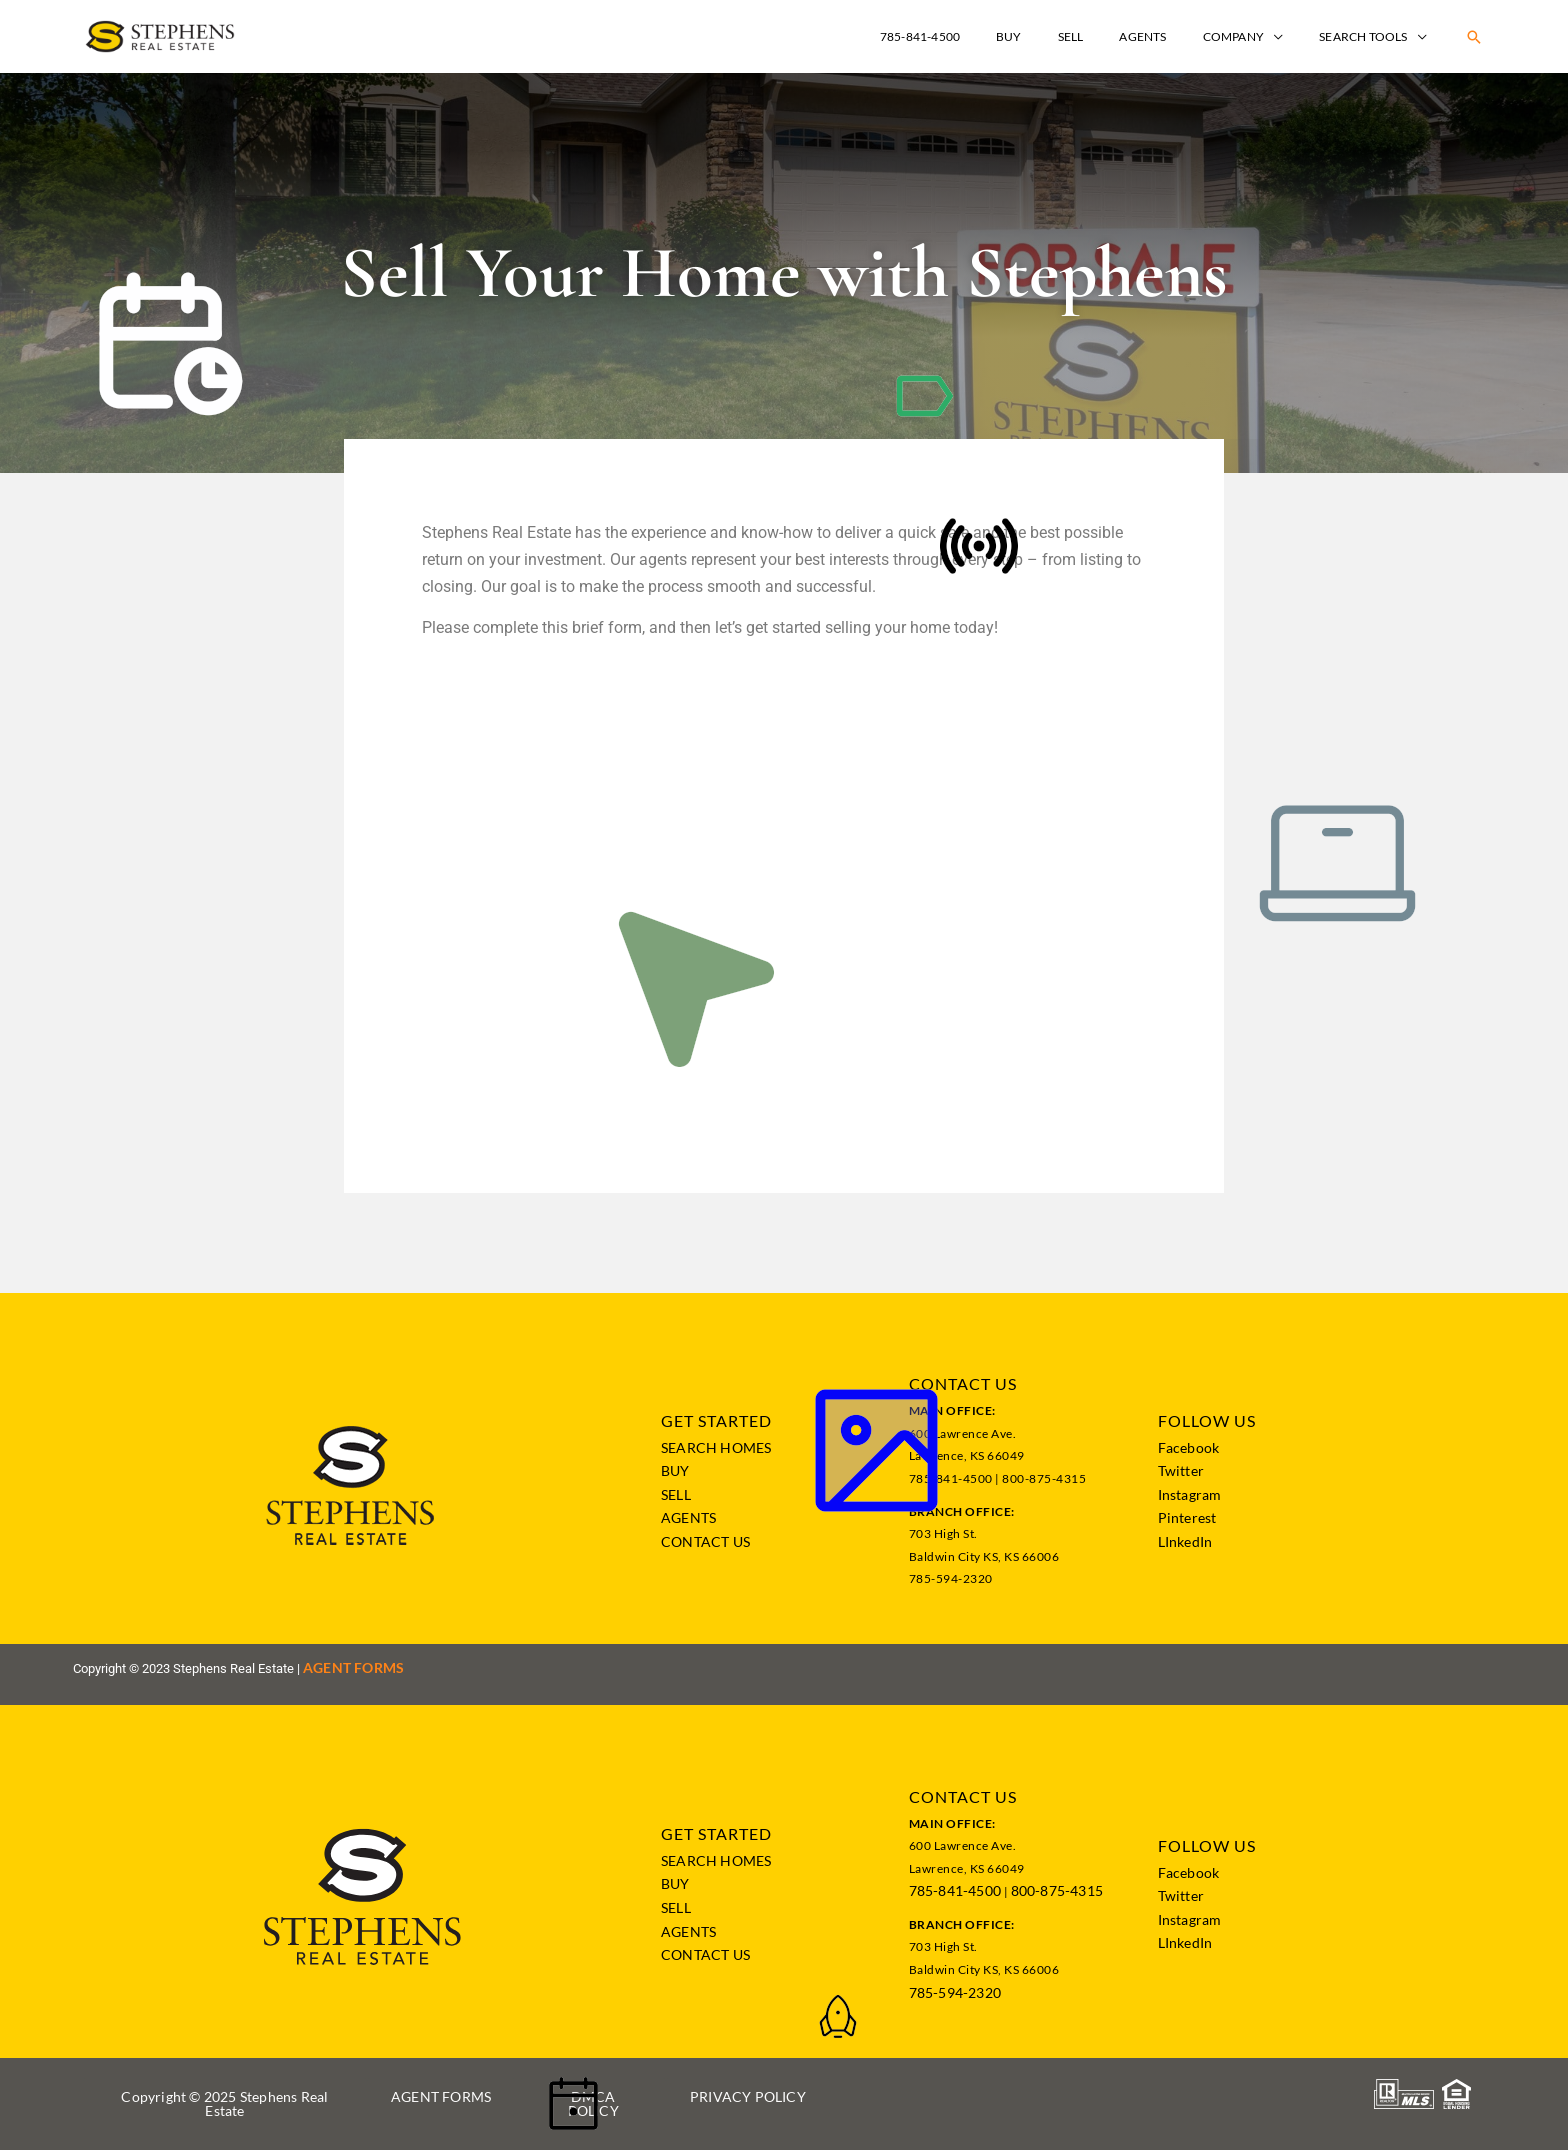 Image resolution: width=1568 pixels, height=2150 pixels. What do you see at coordinates (167, 340) in the screenshot?
I see `view calendar analytics and statistics` at bounding box center [167, 340].